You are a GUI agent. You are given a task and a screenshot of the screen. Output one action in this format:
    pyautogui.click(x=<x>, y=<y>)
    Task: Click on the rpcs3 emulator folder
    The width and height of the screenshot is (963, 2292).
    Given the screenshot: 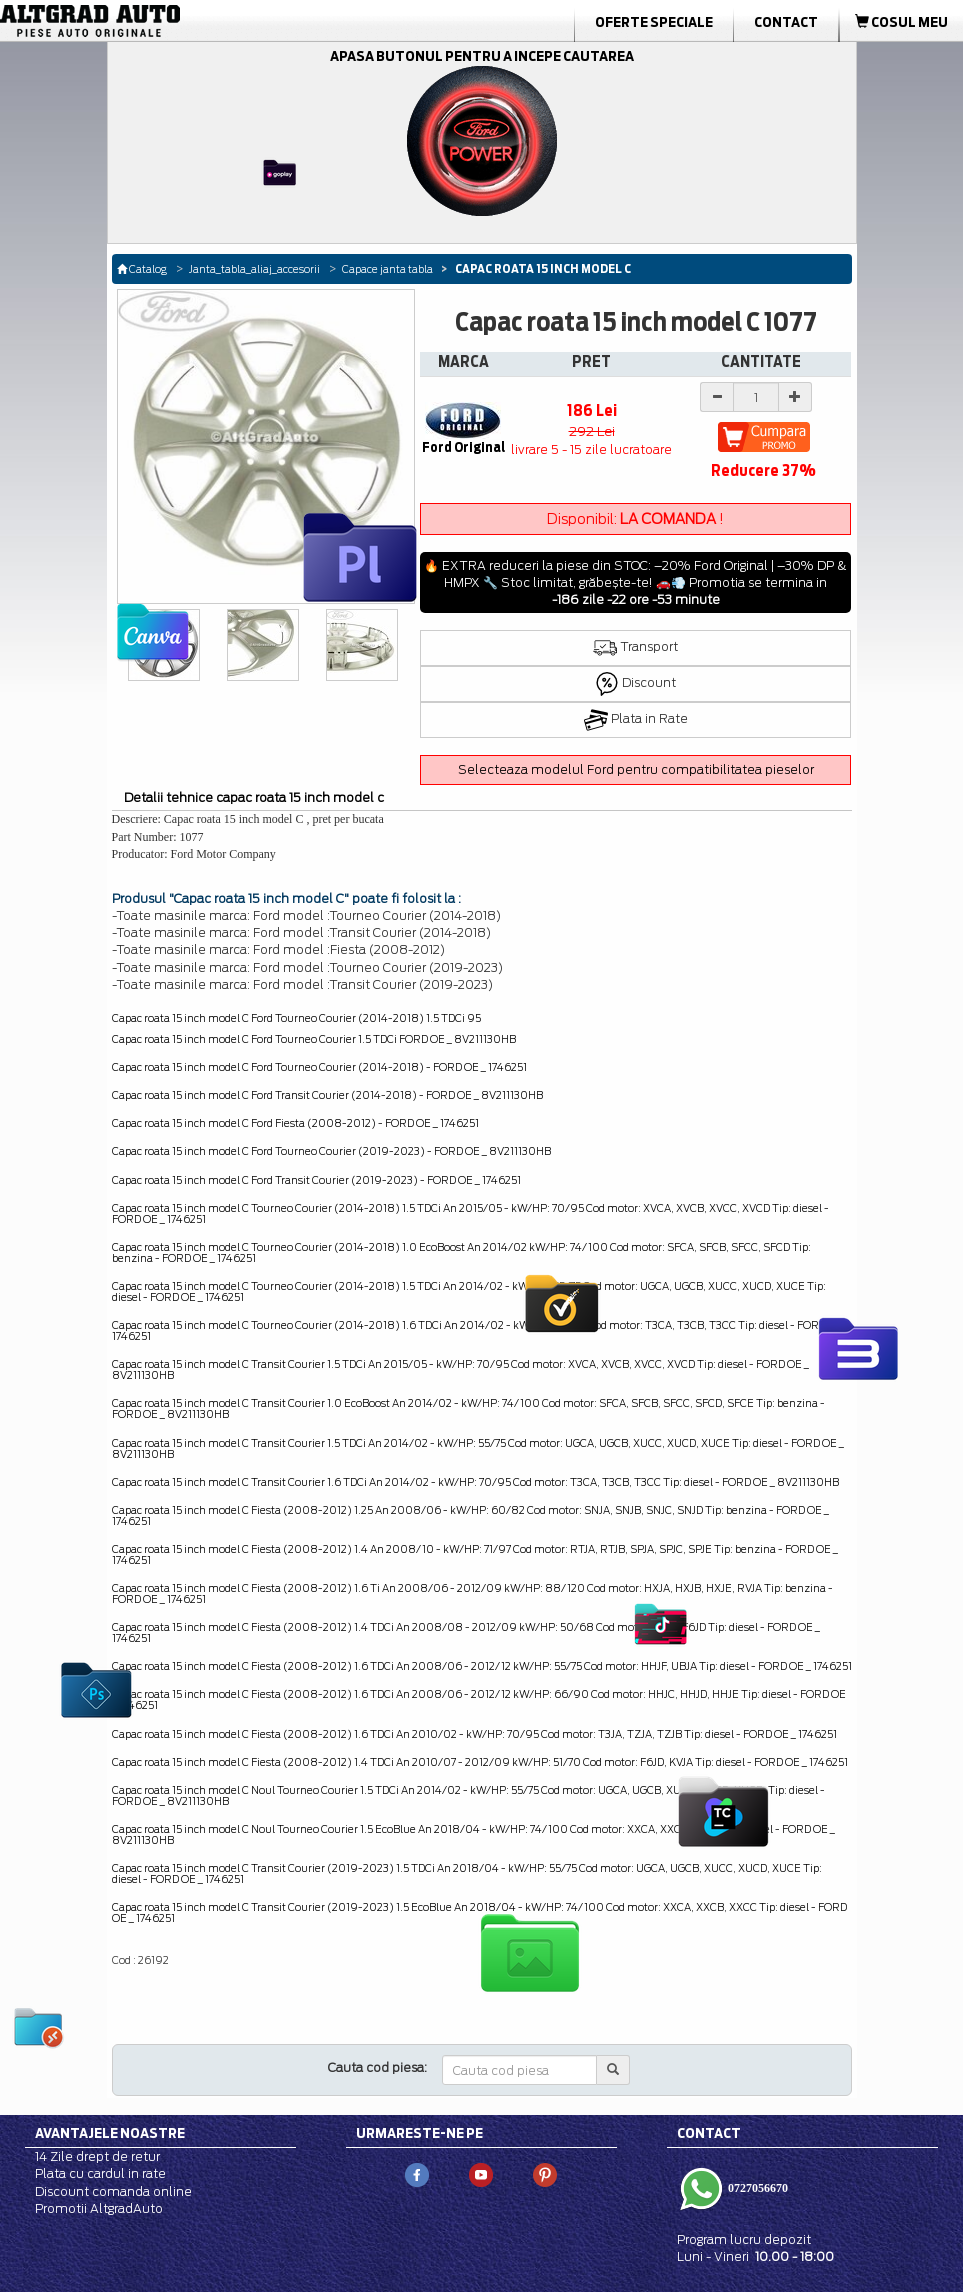 What is the action you would take?
    pyautogui.click(x=858, y=1351)
    